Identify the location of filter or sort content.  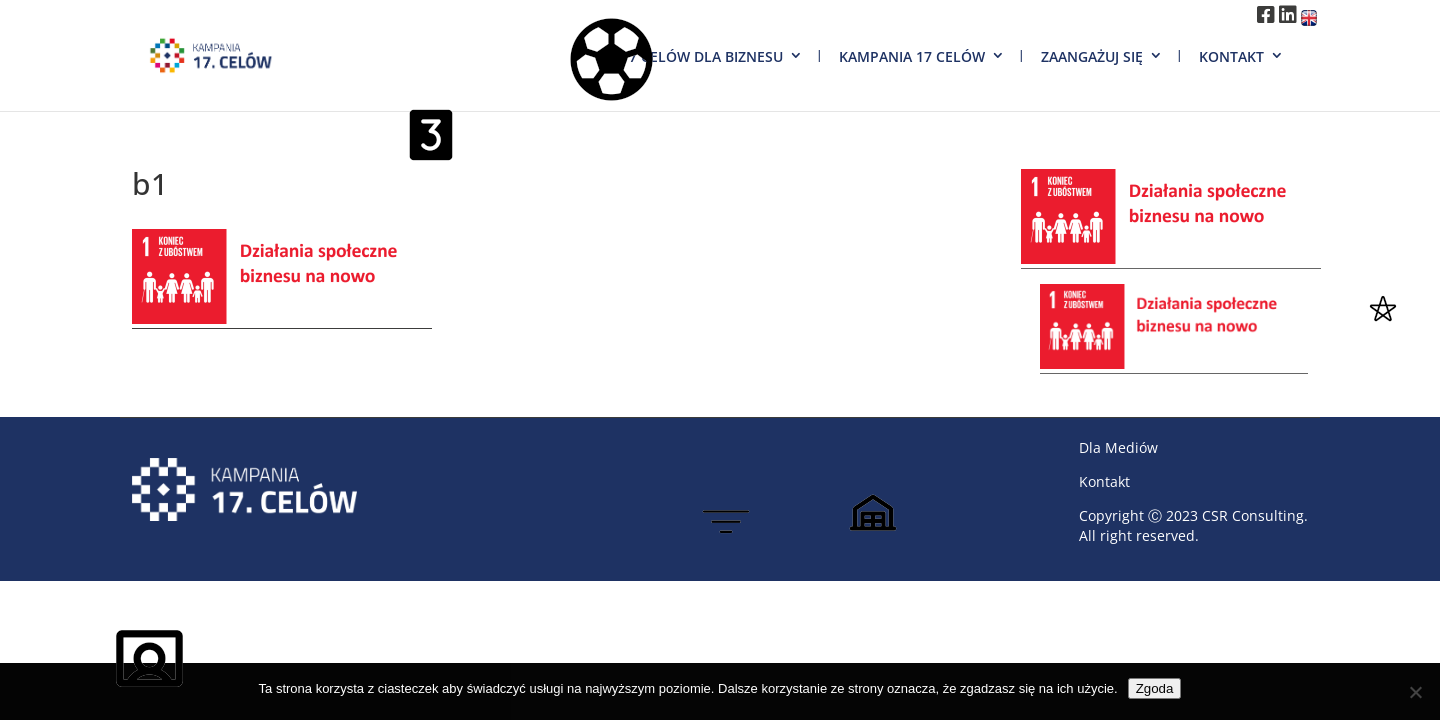
(726, 520).